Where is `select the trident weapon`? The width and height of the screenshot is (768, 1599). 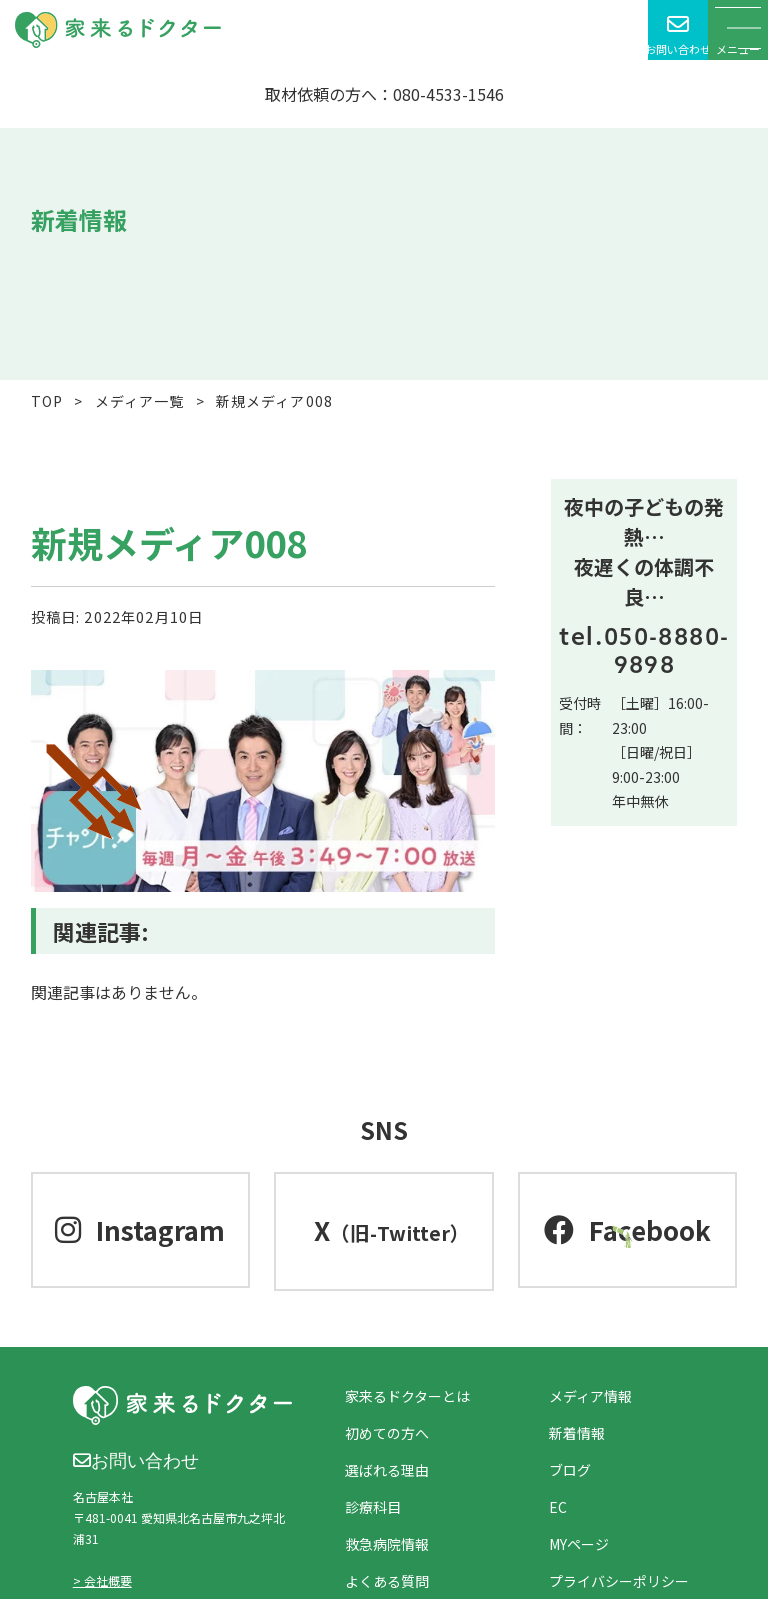 select the trident weapon is located at coordinates (94, 792).